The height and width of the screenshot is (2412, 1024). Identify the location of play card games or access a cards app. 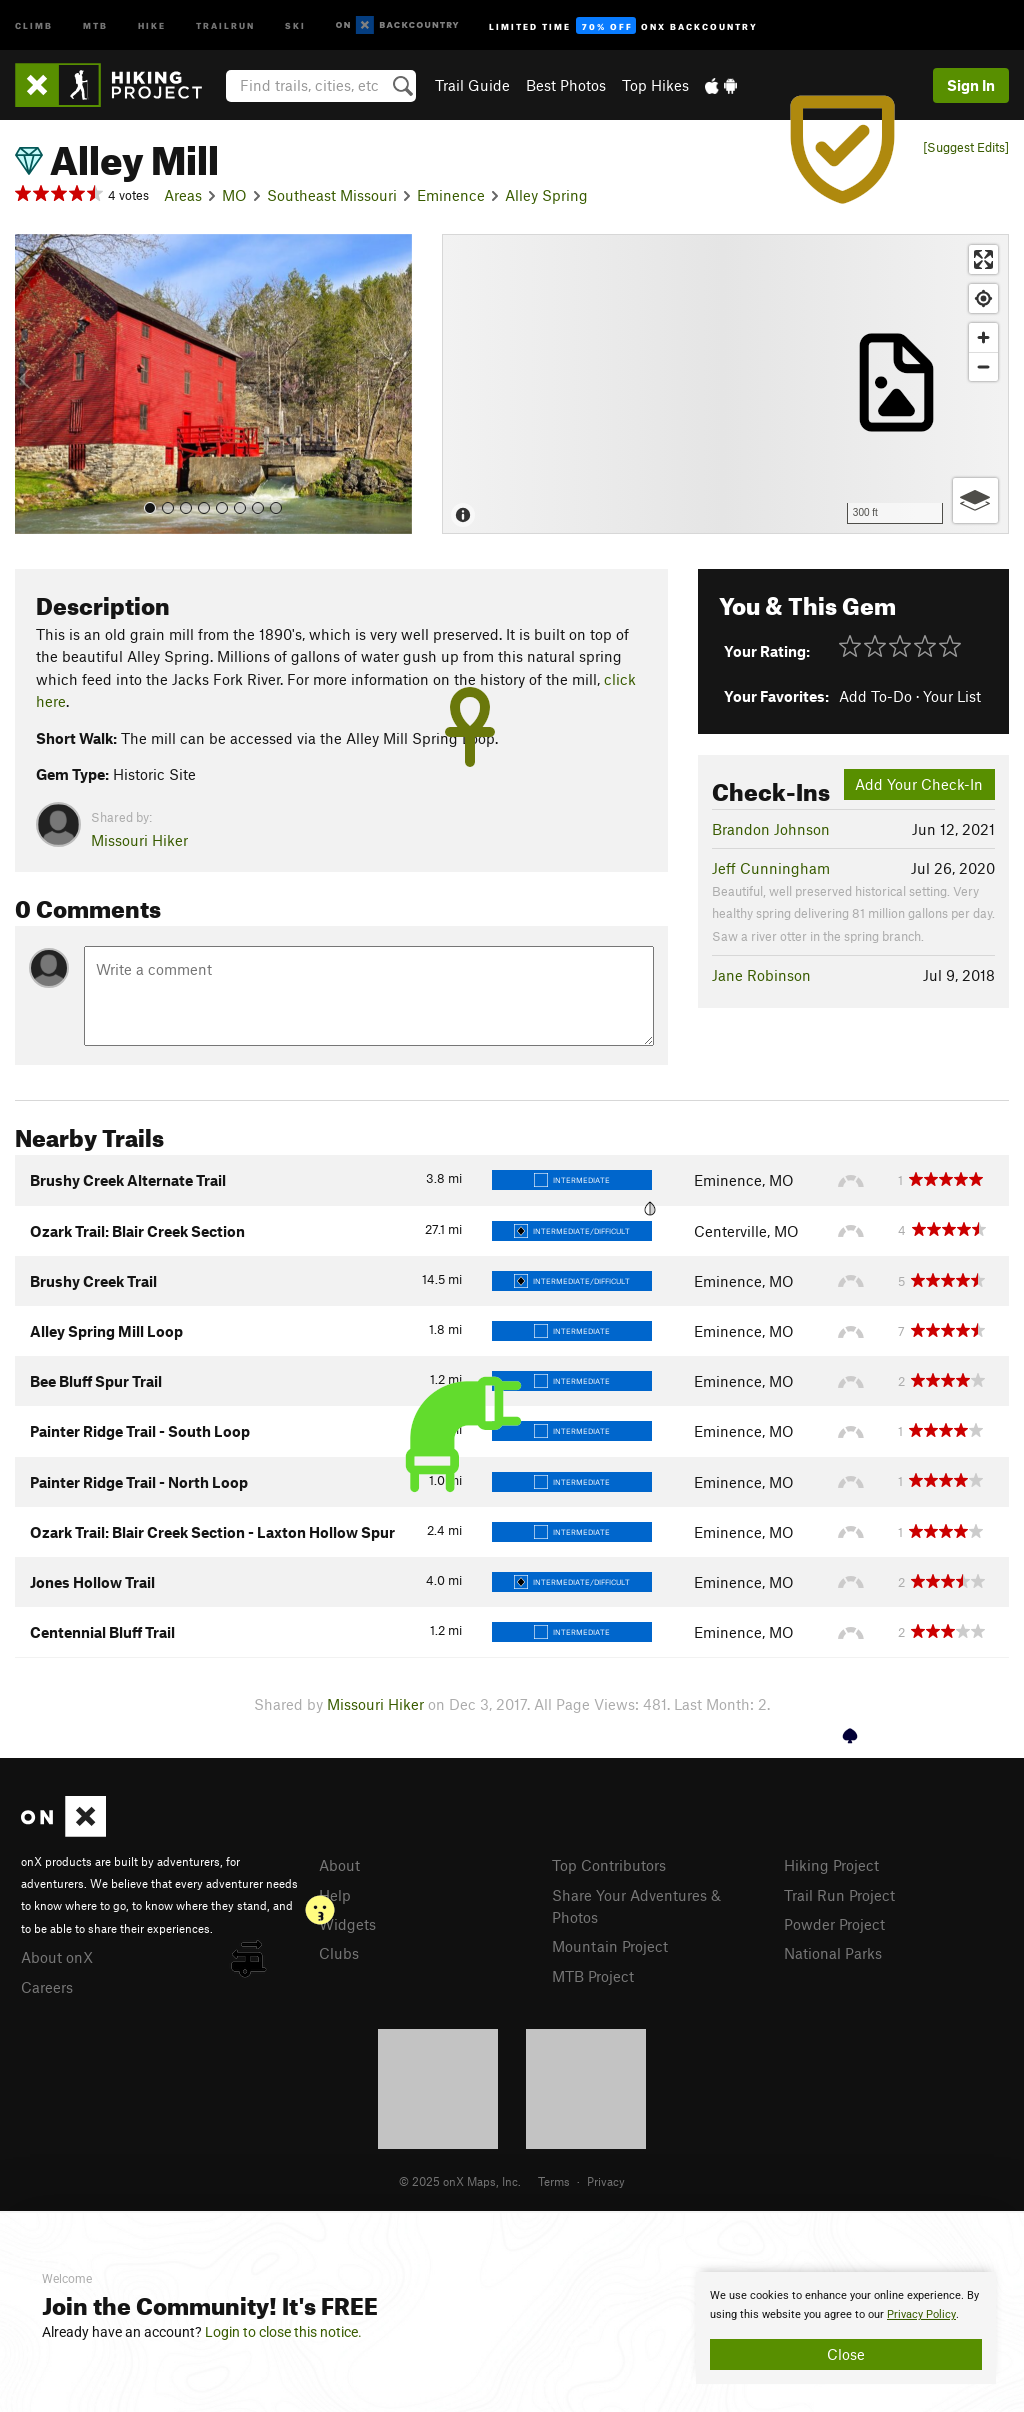
(850, 1736).